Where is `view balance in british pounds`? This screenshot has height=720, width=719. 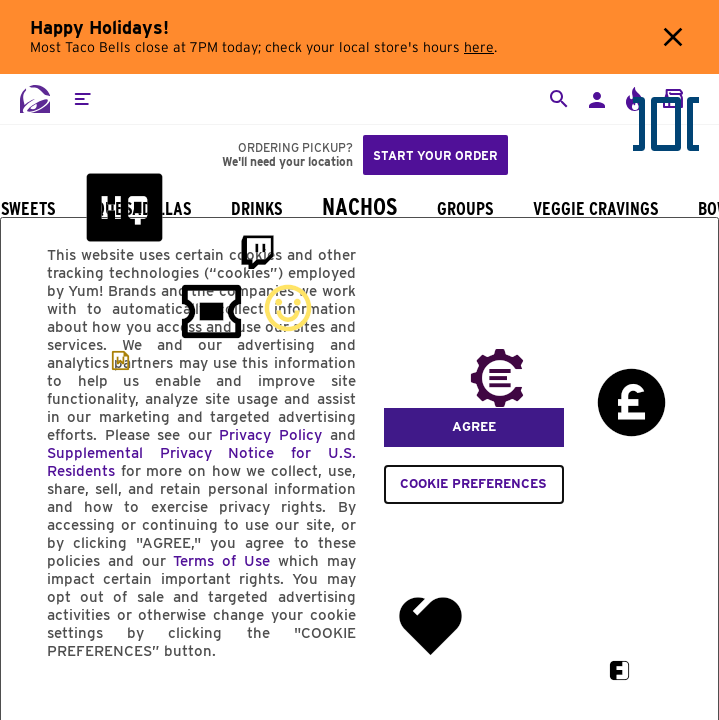 view balance in british pounds is located at coordinates (631, 402).